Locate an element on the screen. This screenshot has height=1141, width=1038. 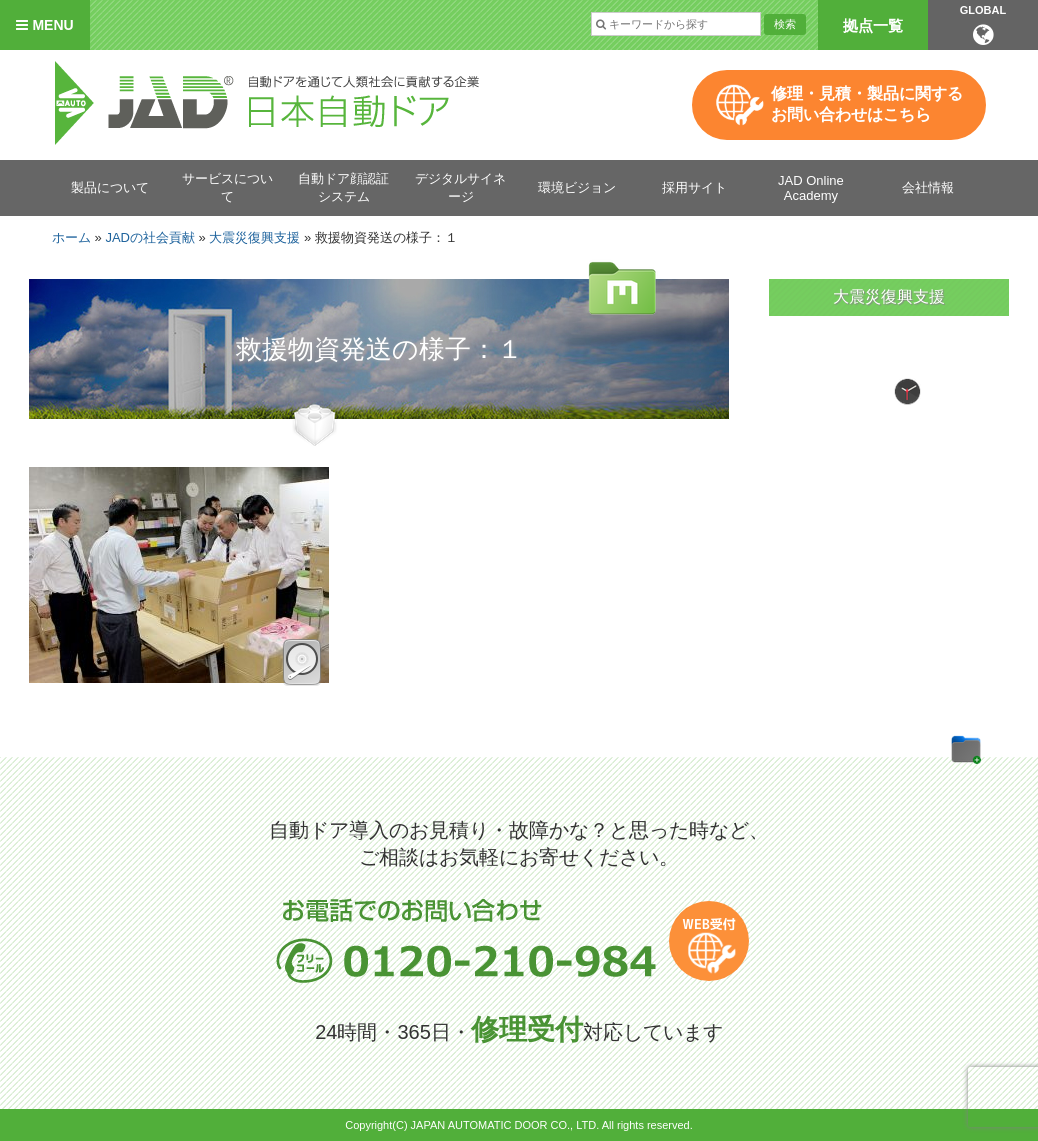
open quixel mixer project files folder is located at coordinates (622, 290).